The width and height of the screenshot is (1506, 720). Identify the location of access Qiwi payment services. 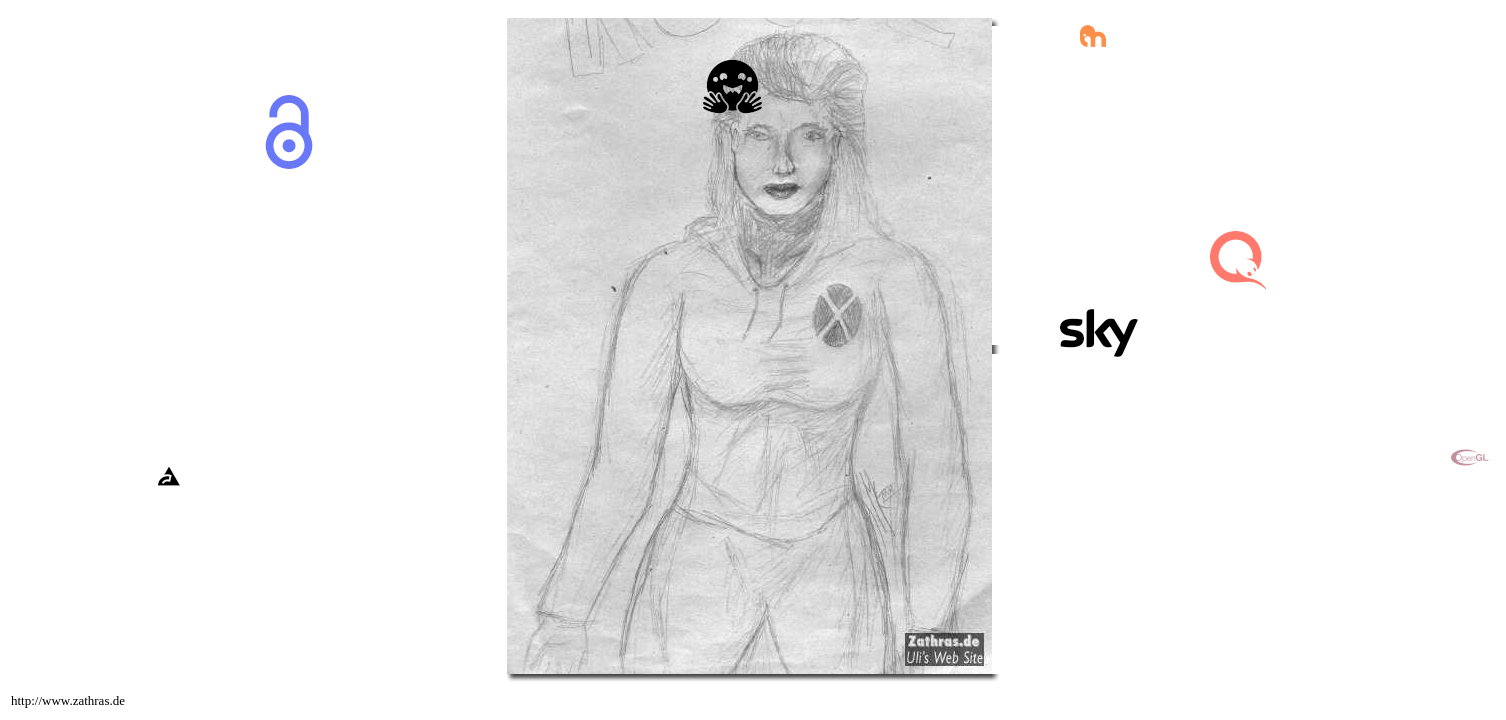
(1238, 260).